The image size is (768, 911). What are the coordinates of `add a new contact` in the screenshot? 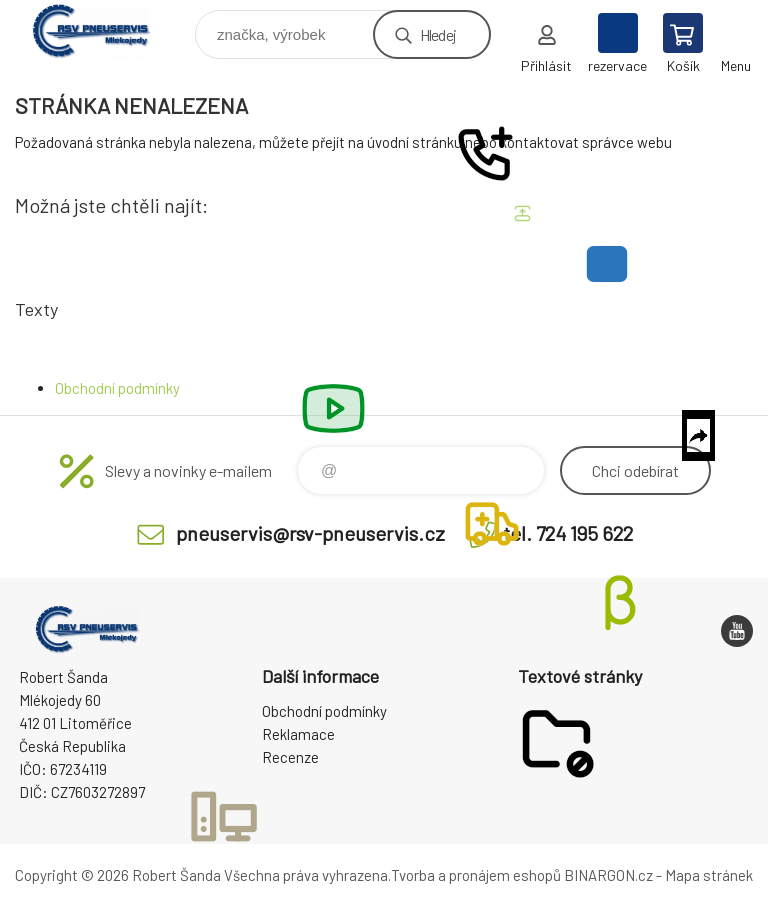 It's located at (485, 153).